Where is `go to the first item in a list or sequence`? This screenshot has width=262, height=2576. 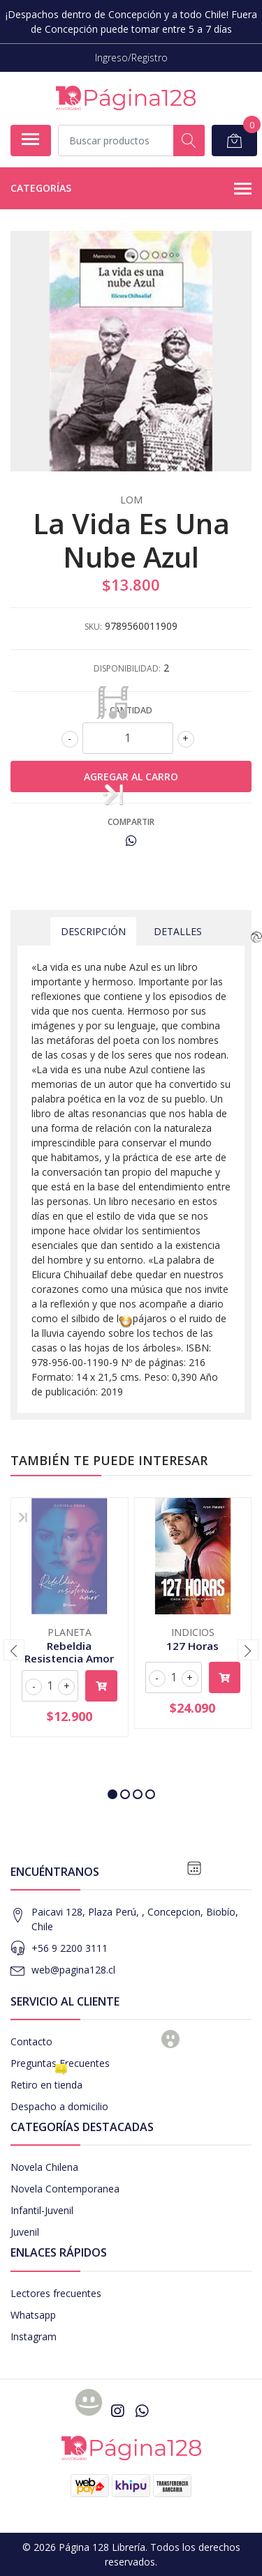 go to the first item in a list or sequence is located at coordinates (113, 794).